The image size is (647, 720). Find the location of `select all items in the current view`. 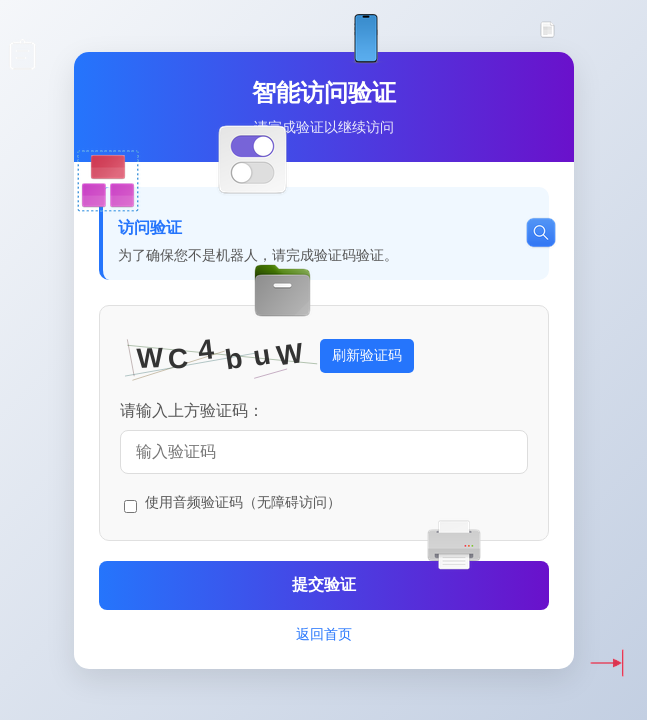

select all items in the current view is located at coordinates (108, 181).